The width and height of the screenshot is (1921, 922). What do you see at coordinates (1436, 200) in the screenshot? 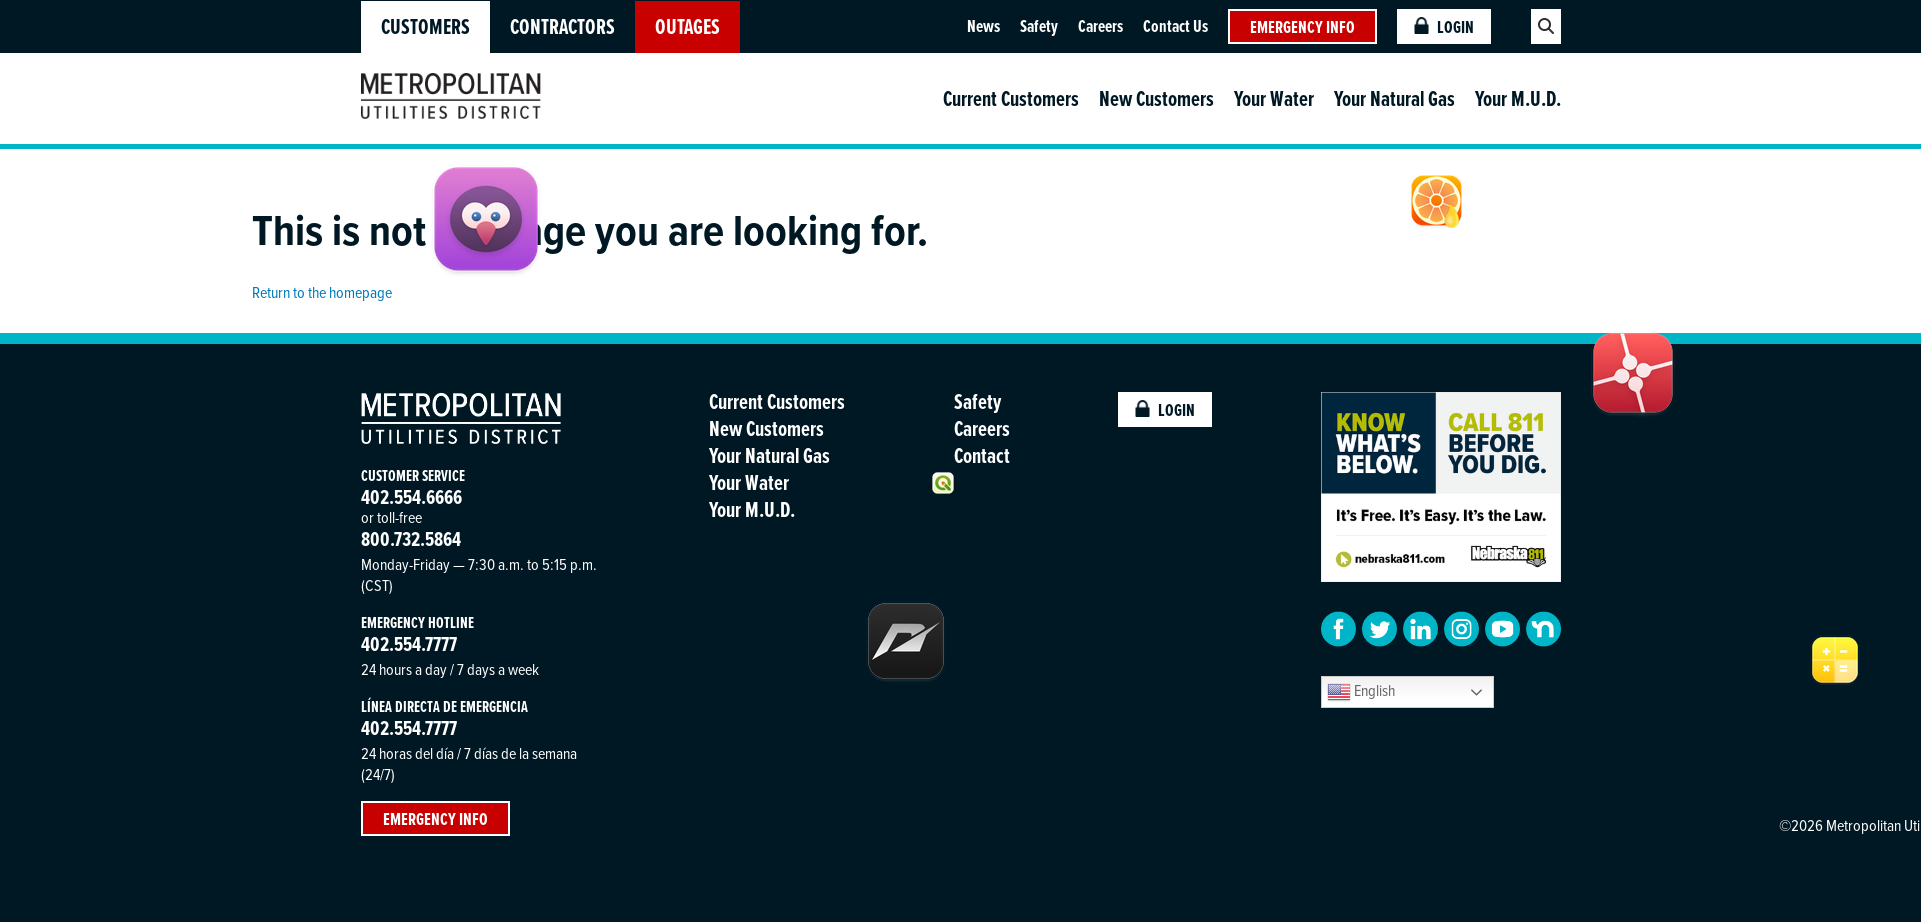
I see `open sound juicer cd ripper app` at bounding box center [1436, 200].